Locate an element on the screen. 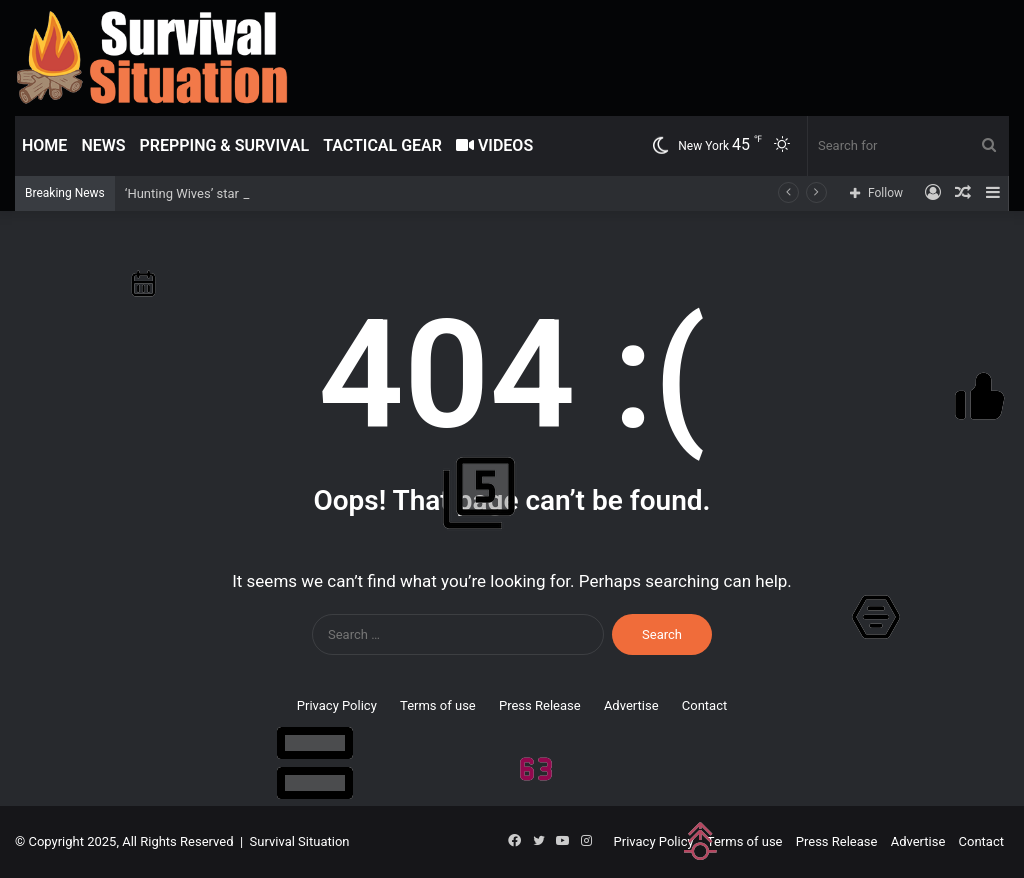 This screenshot has height=878, width=1024. force push changes to a repository is located at coordinates (699, 840).